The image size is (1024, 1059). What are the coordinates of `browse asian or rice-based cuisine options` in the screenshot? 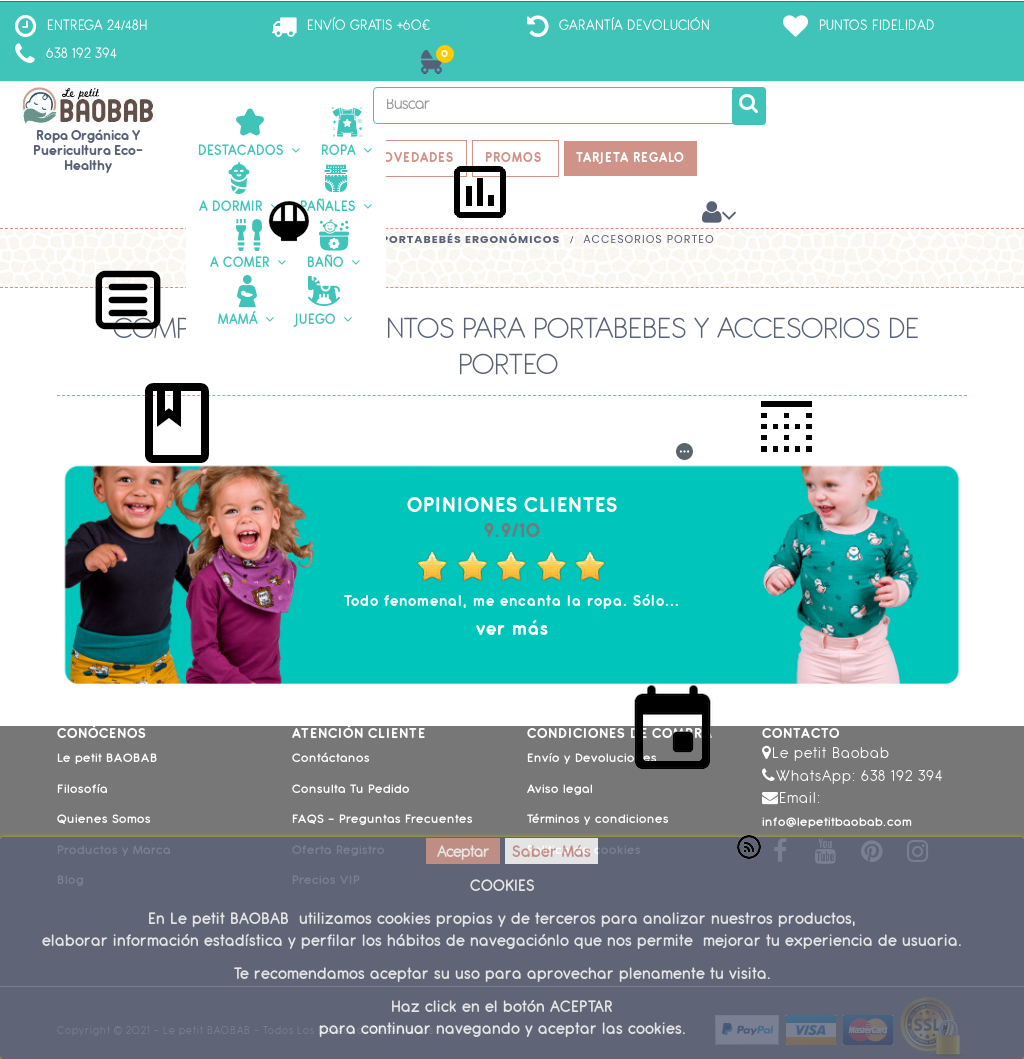 It's located at (289, 221).